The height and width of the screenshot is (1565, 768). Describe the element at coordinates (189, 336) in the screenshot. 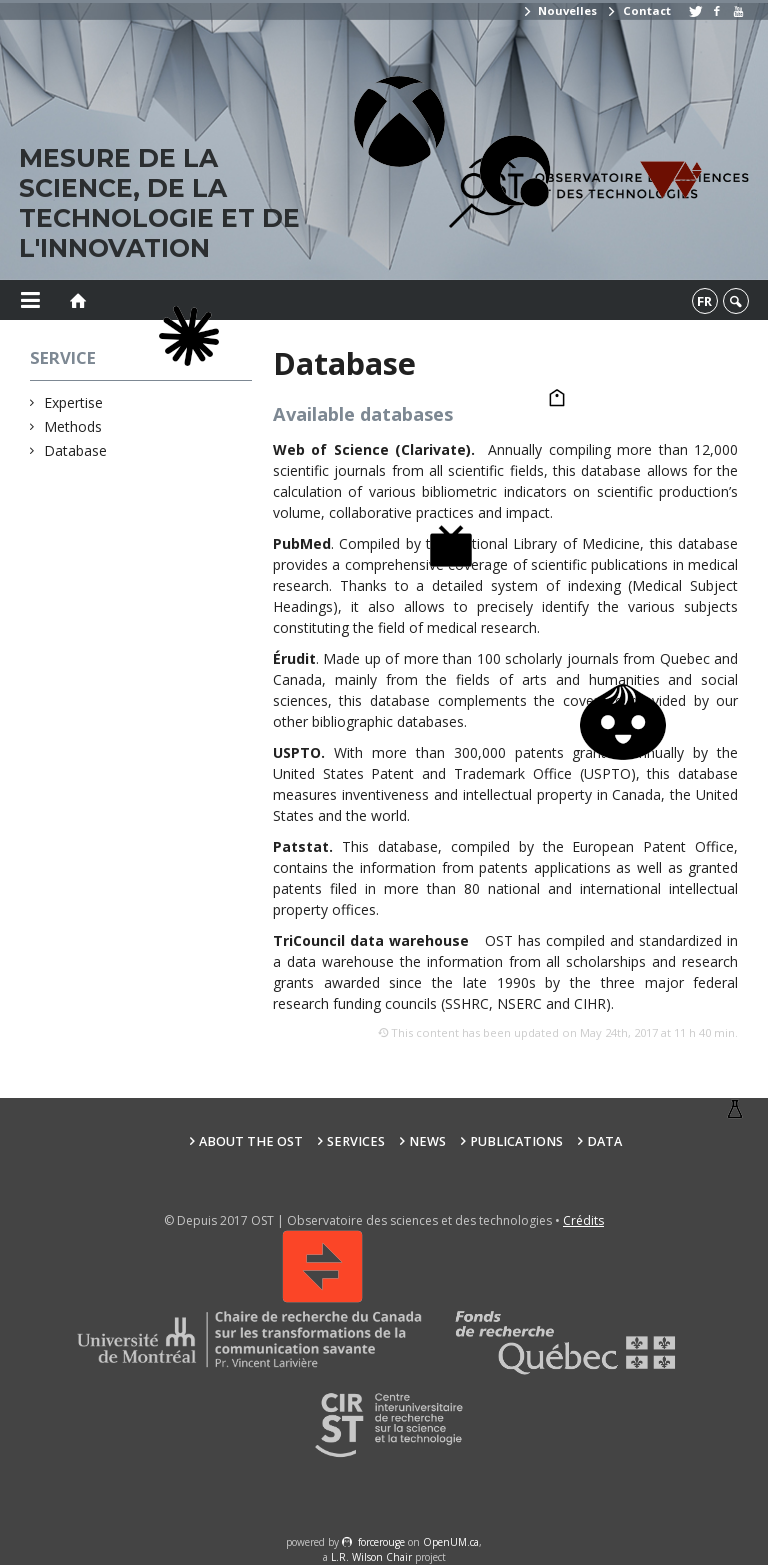

I see `open the Claude AI assistant` at that location.